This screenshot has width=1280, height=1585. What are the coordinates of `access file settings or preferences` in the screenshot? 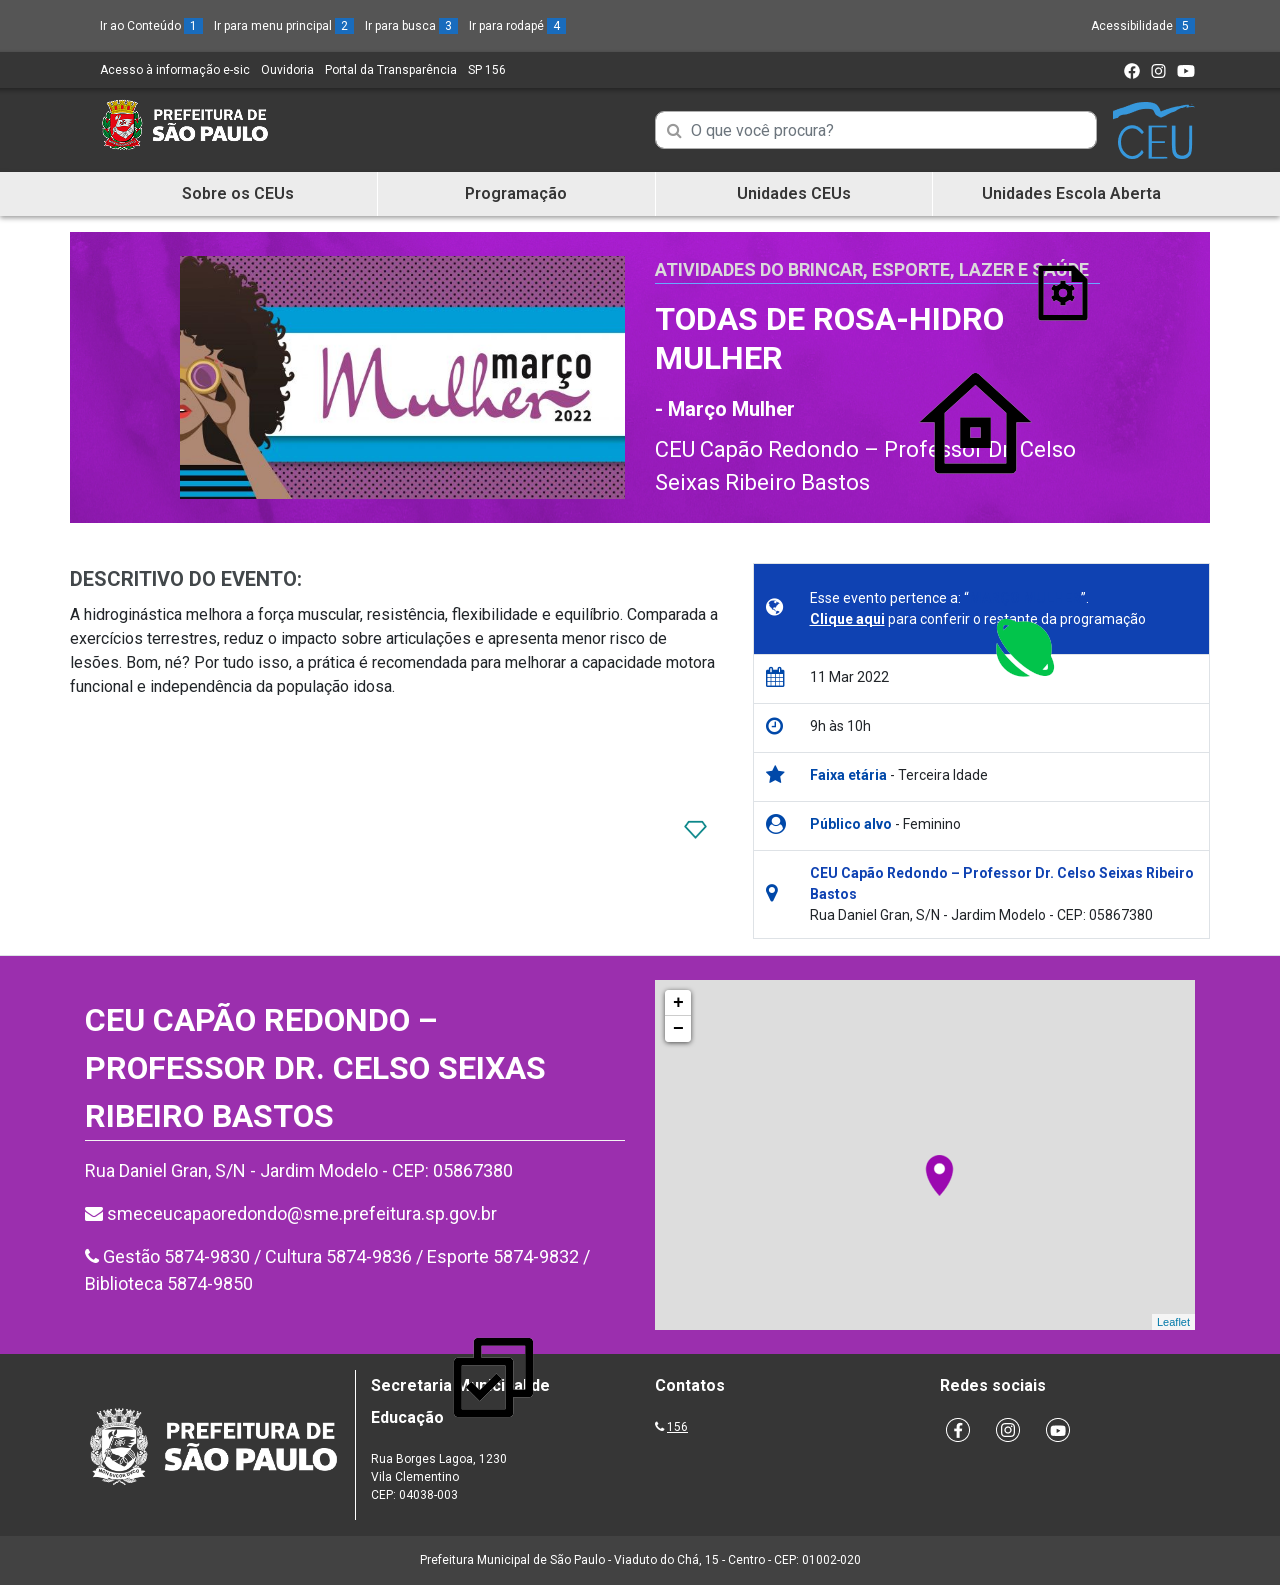 It's located at (1063, 293).